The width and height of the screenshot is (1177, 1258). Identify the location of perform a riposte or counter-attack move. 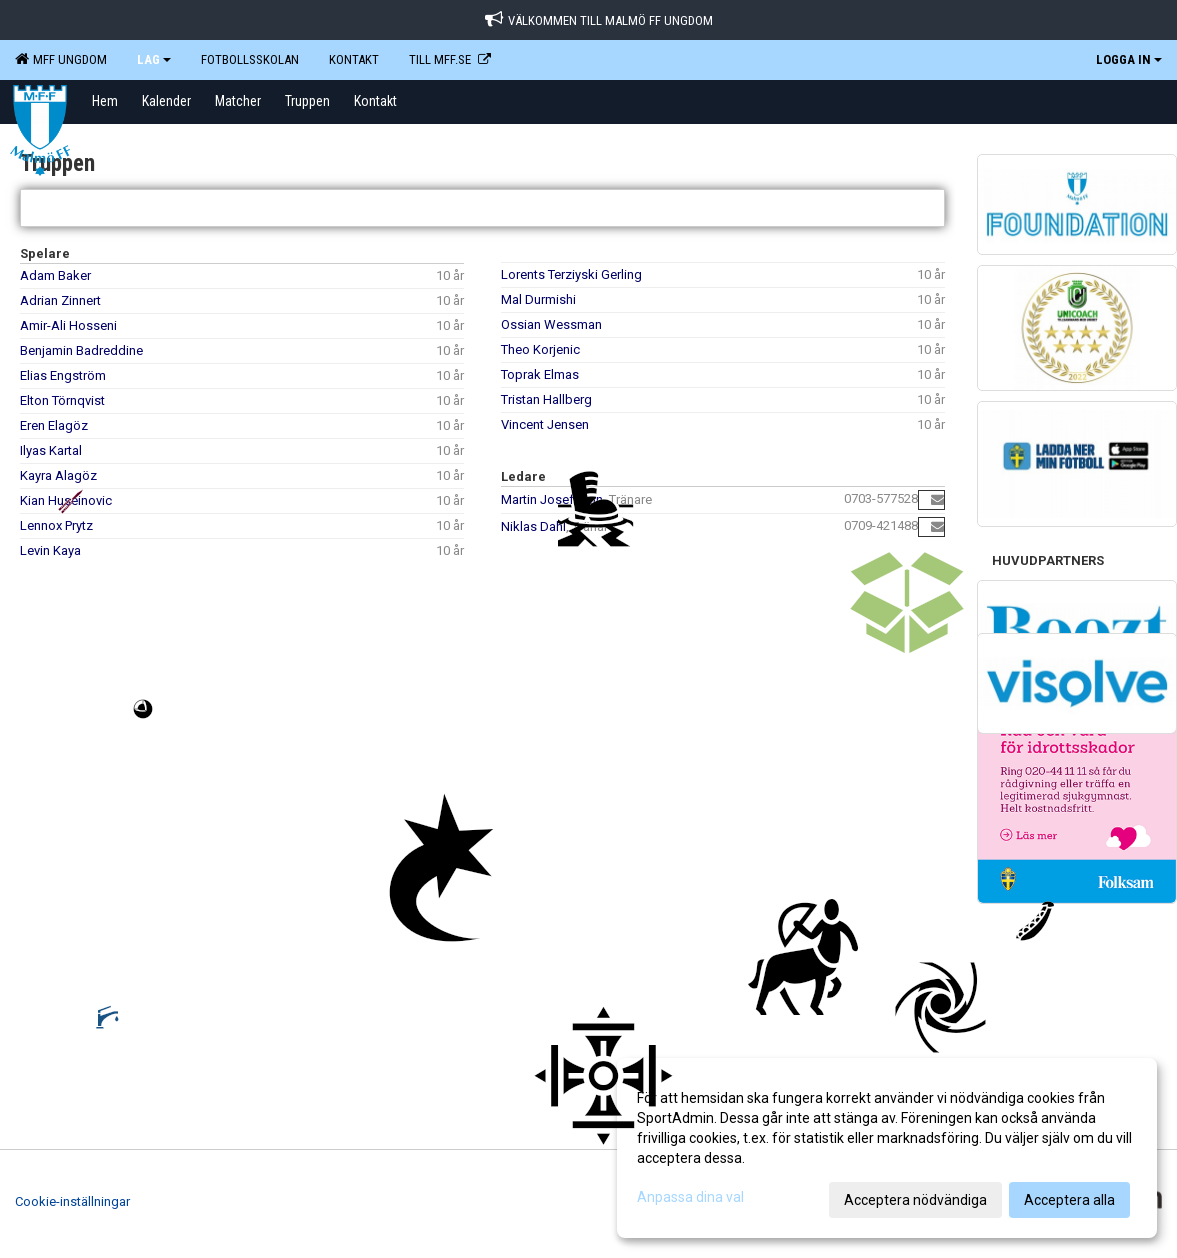
(441, 867).